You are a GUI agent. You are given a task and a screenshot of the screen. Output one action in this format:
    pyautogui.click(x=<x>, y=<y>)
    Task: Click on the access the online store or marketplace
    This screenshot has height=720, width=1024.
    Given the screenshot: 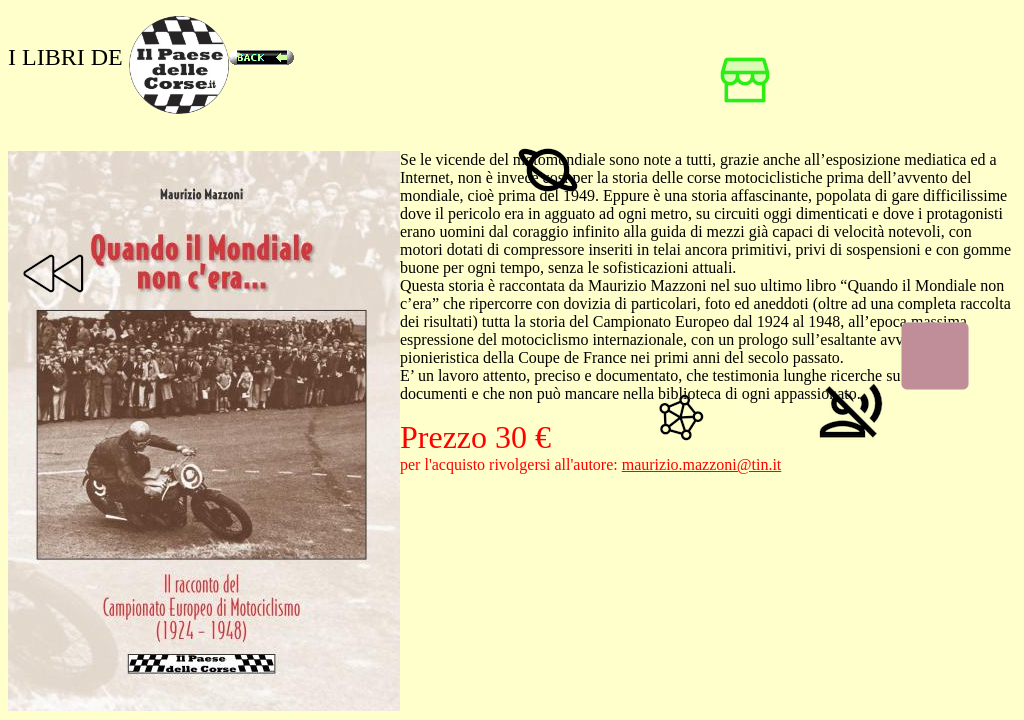 What is the action you would take?
    pyautogui.click(x=745, y=80)
    